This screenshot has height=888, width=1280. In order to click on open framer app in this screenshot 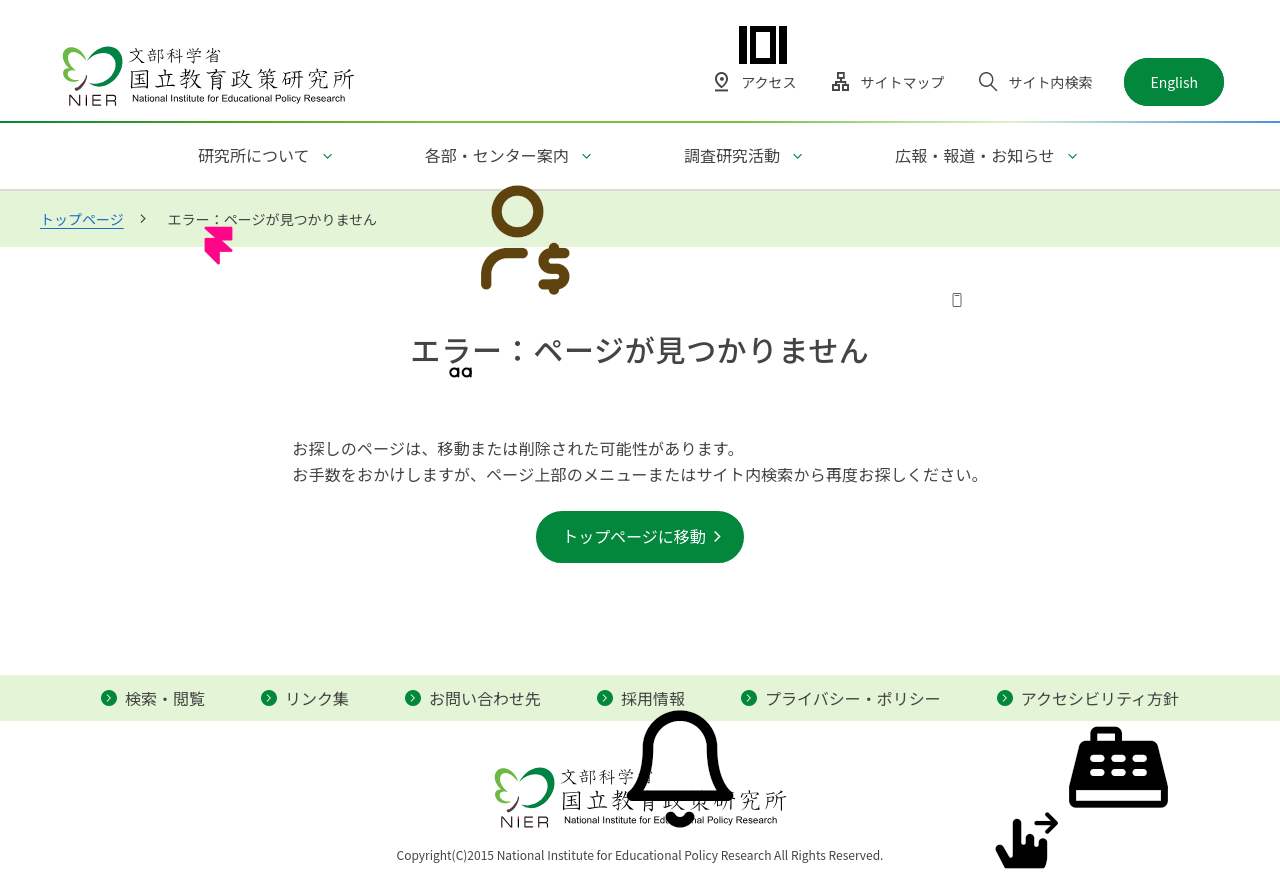, I will do `click(218, 243)`.